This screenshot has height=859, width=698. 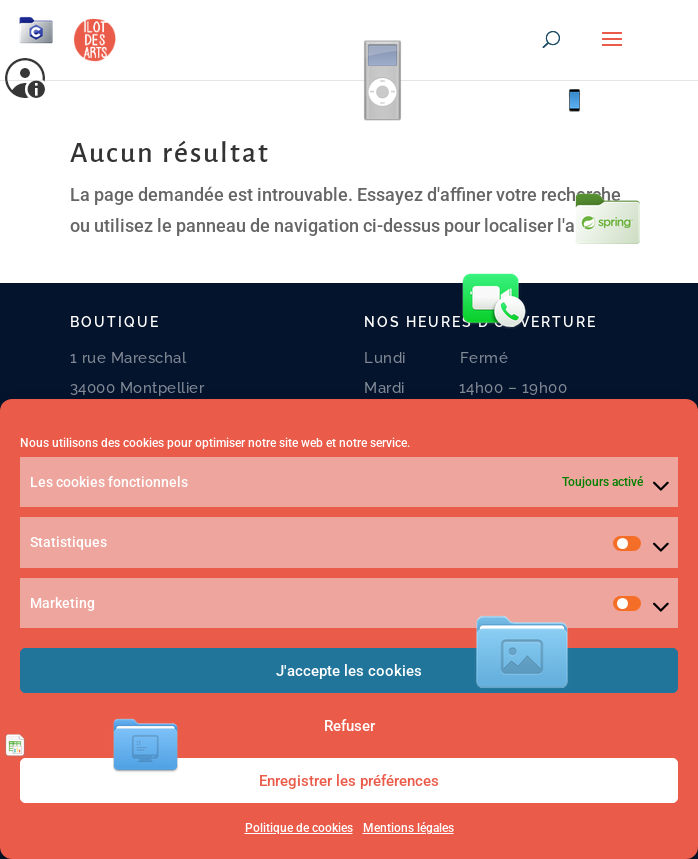 I want to click on iPod nano device connected, so click(x=382, y=80).